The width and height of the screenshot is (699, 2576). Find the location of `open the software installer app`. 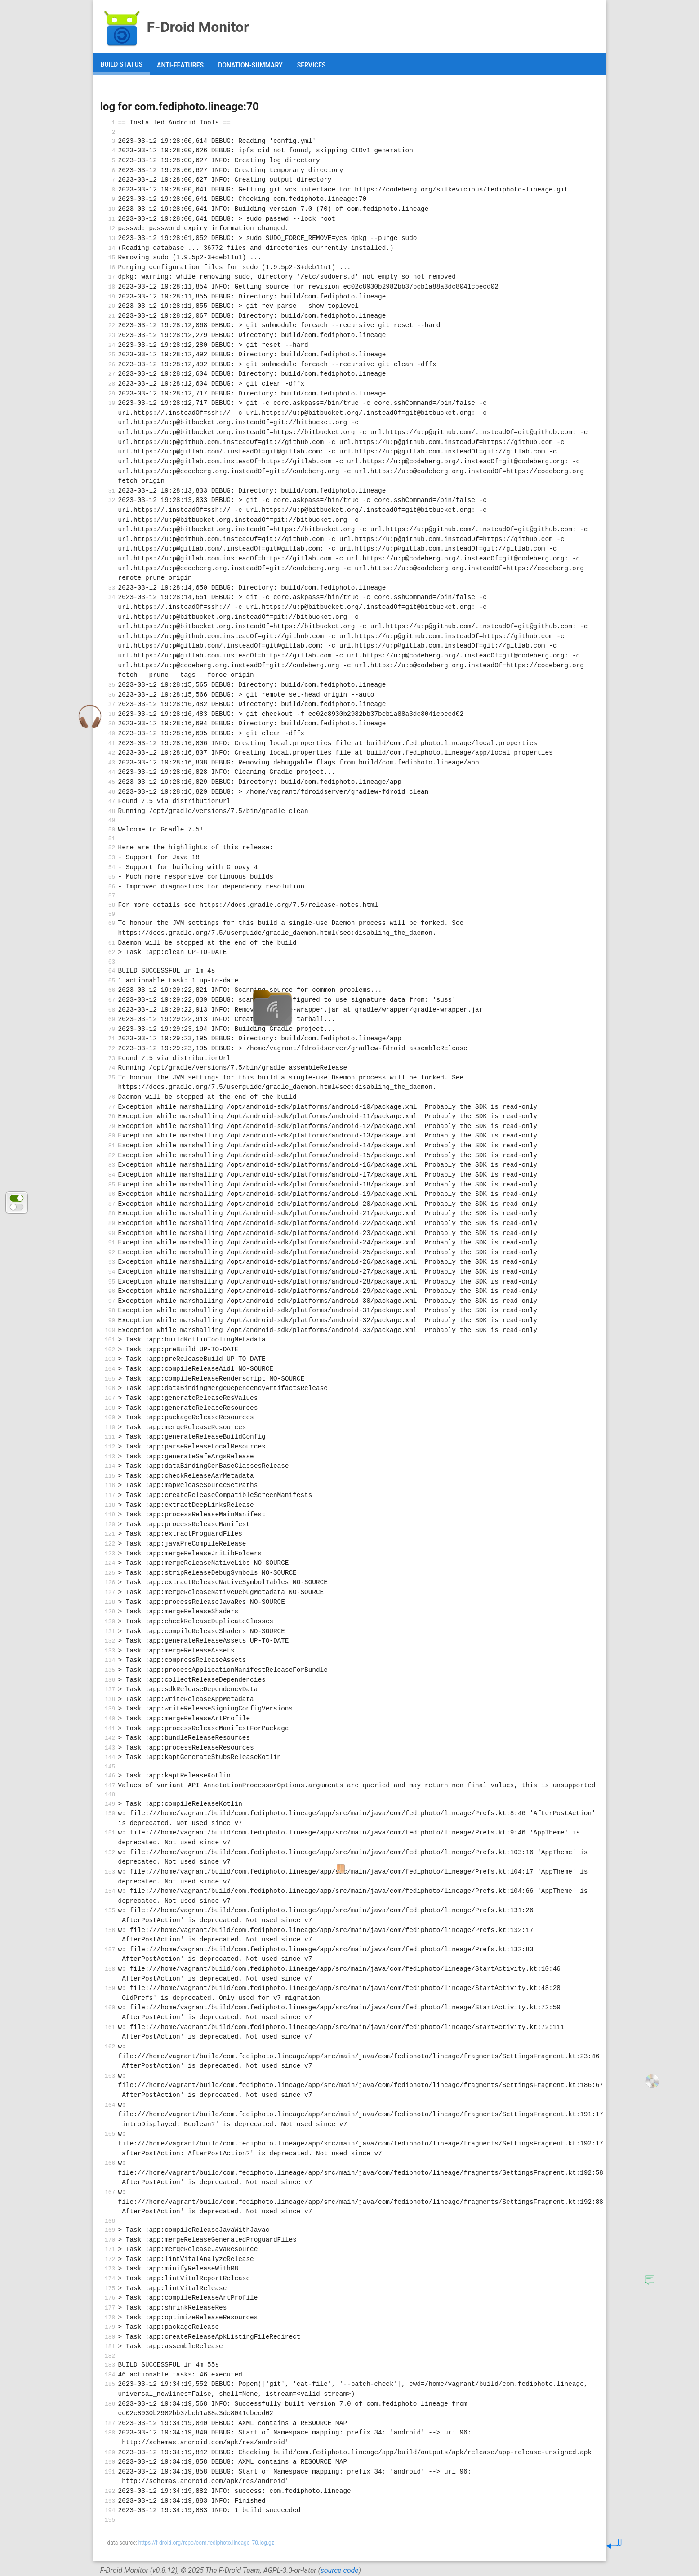

open the software installer app is located at coordinates (341, 1869).